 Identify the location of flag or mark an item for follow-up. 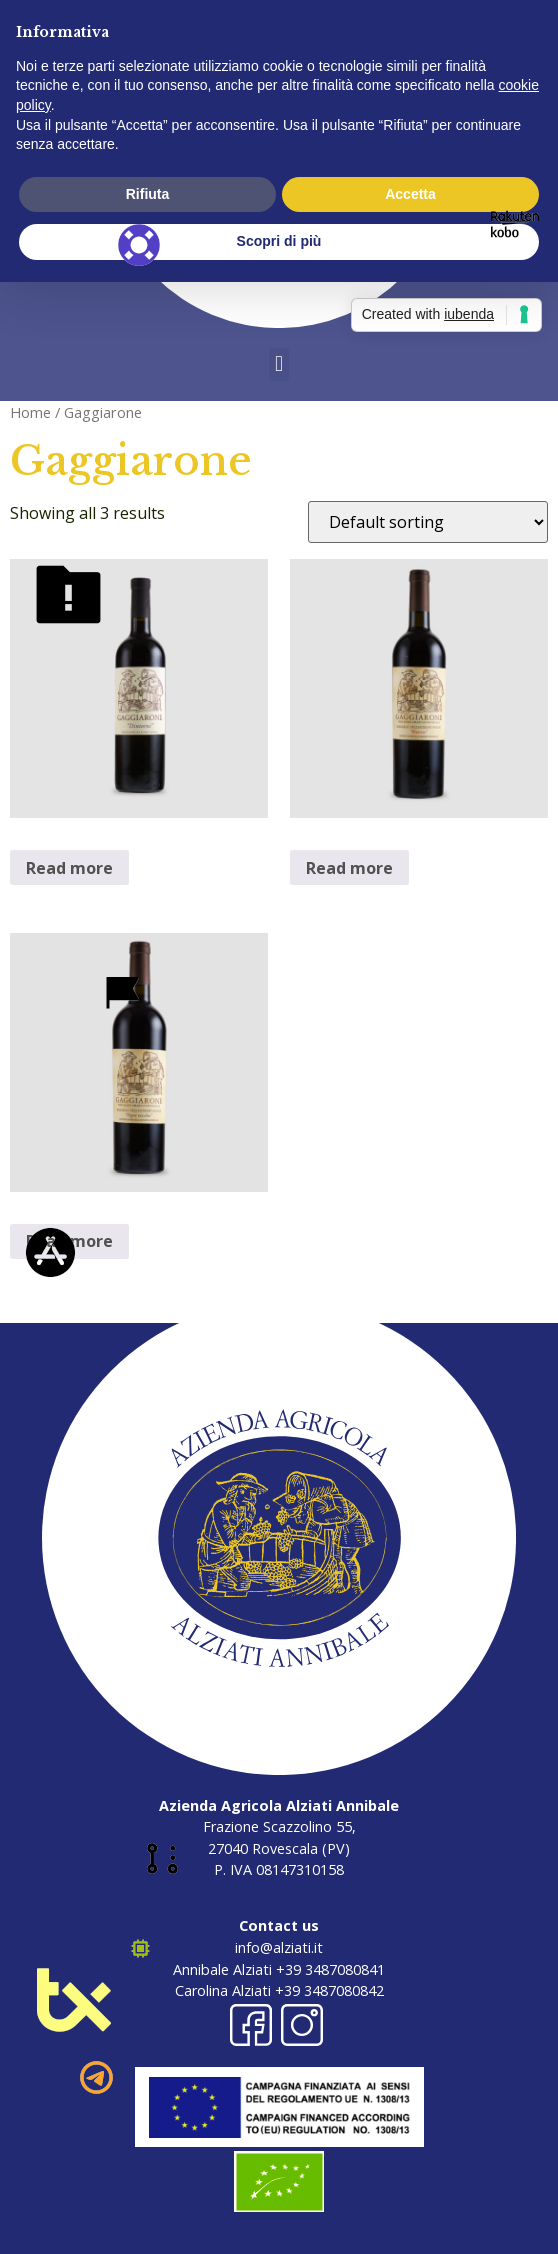
(123, 992).